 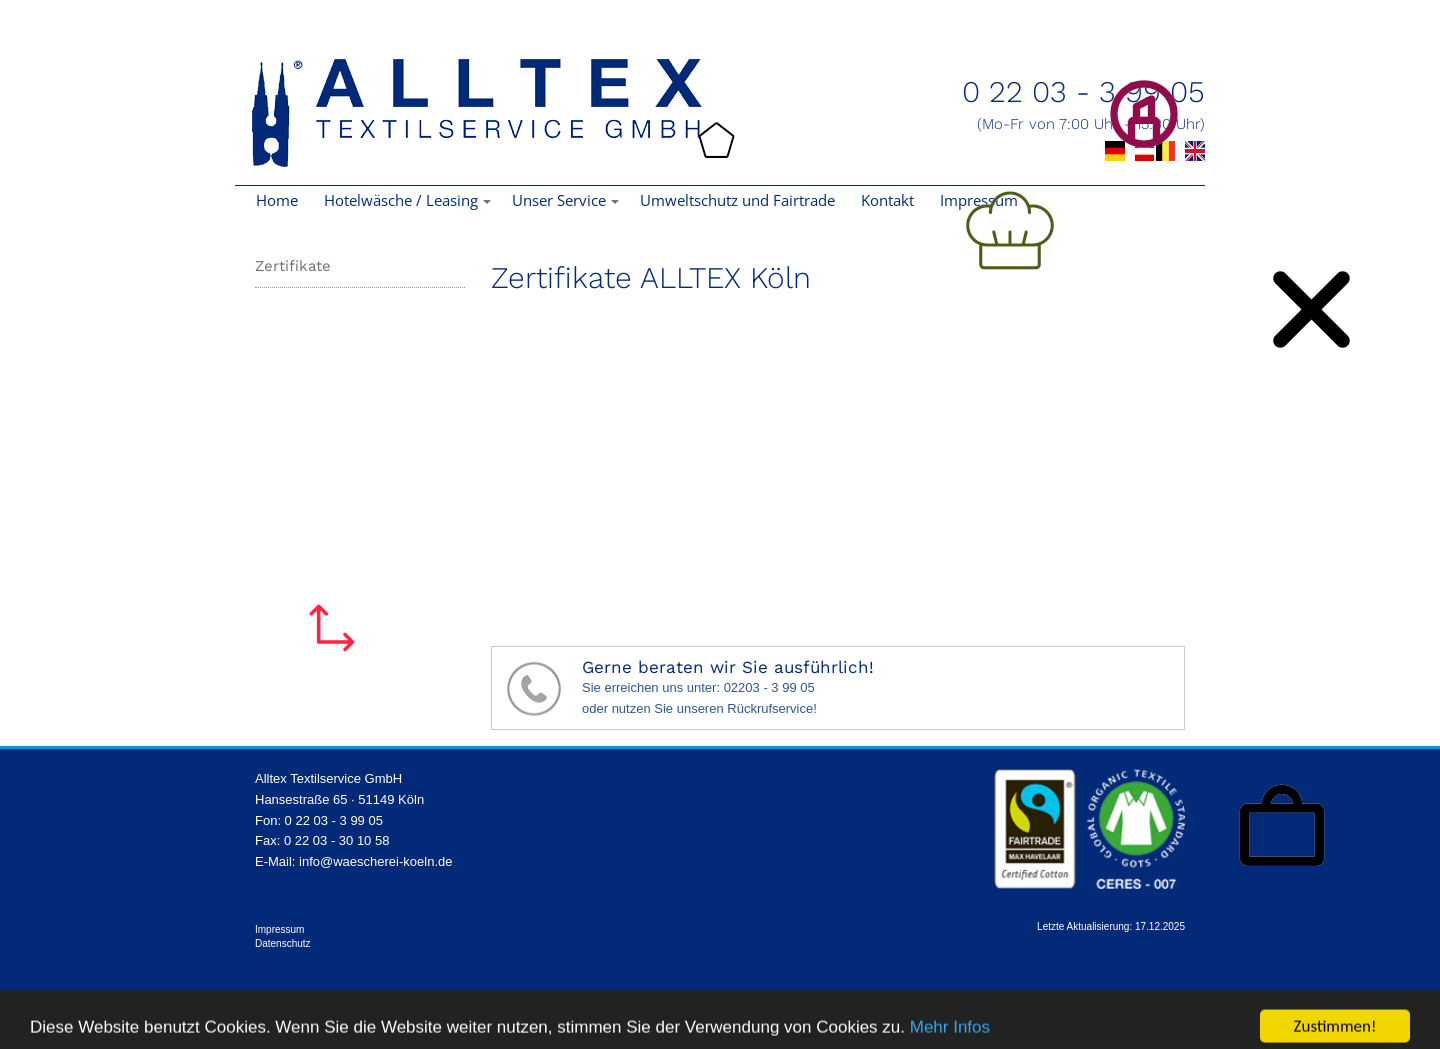 What do you see at coordinates (1144, 114) in the screenshot?
I see `activate highlighter tool` at bounding box center [1144, 114].